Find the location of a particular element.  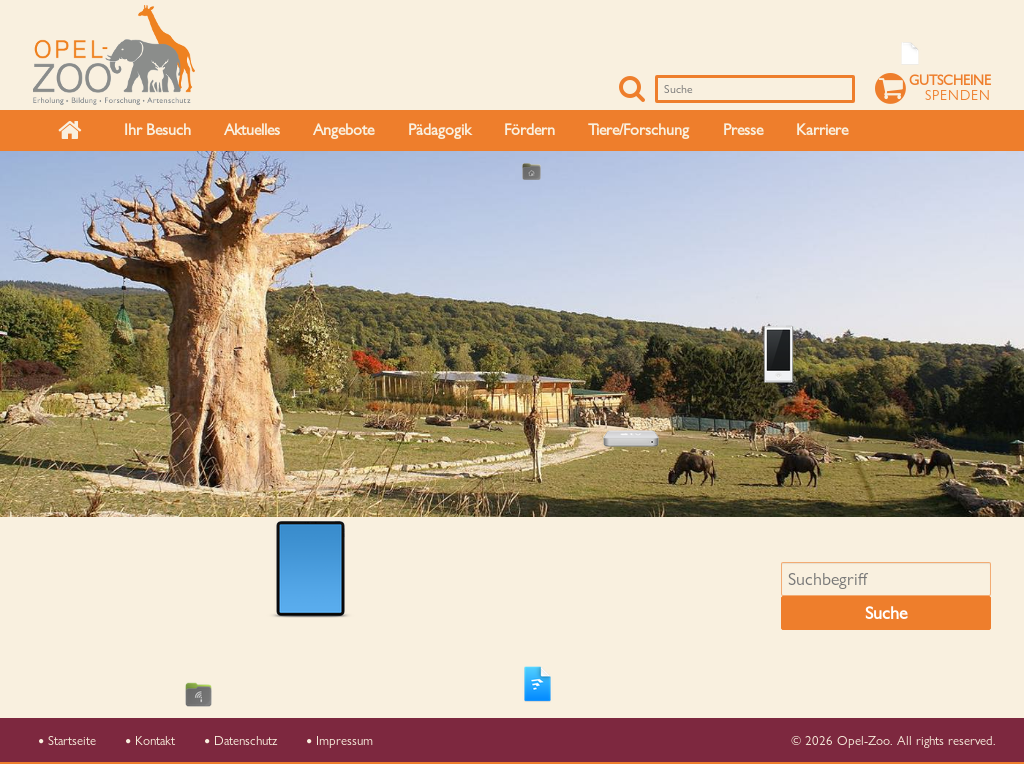

open insync cloud sync folder is located at coordinates (198, 694).